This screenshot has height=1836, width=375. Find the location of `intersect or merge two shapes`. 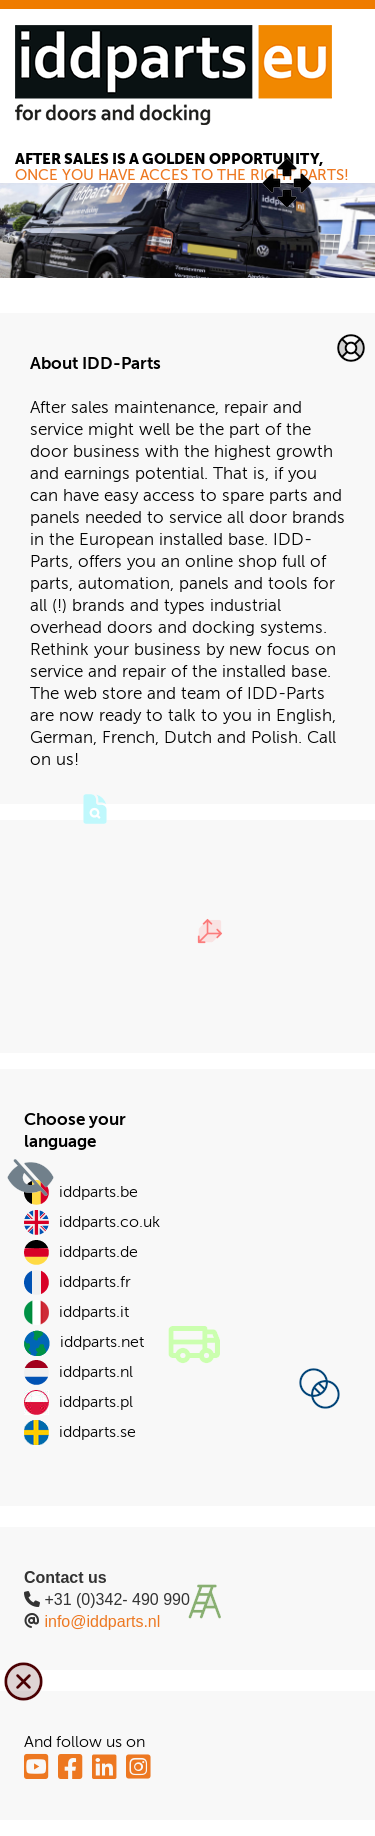

intersect or merge two shapes is located at coordinates (319, 1388).